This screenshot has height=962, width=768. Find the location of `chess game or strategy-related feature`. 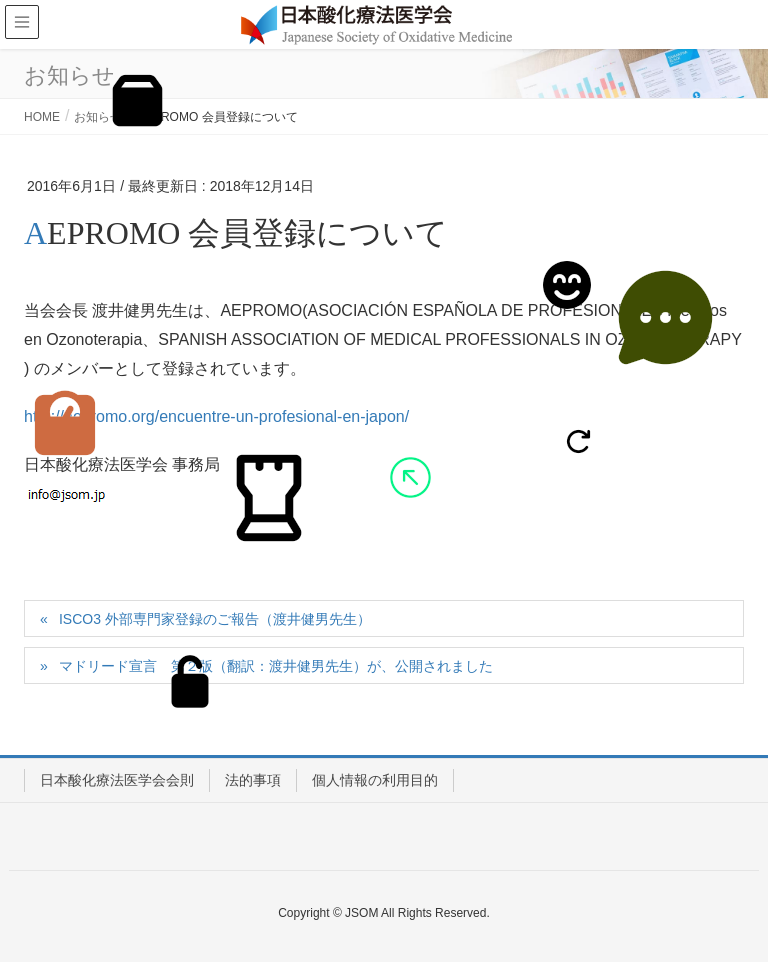

chess game or strategy-related feature is located at coordinates (269, 498).